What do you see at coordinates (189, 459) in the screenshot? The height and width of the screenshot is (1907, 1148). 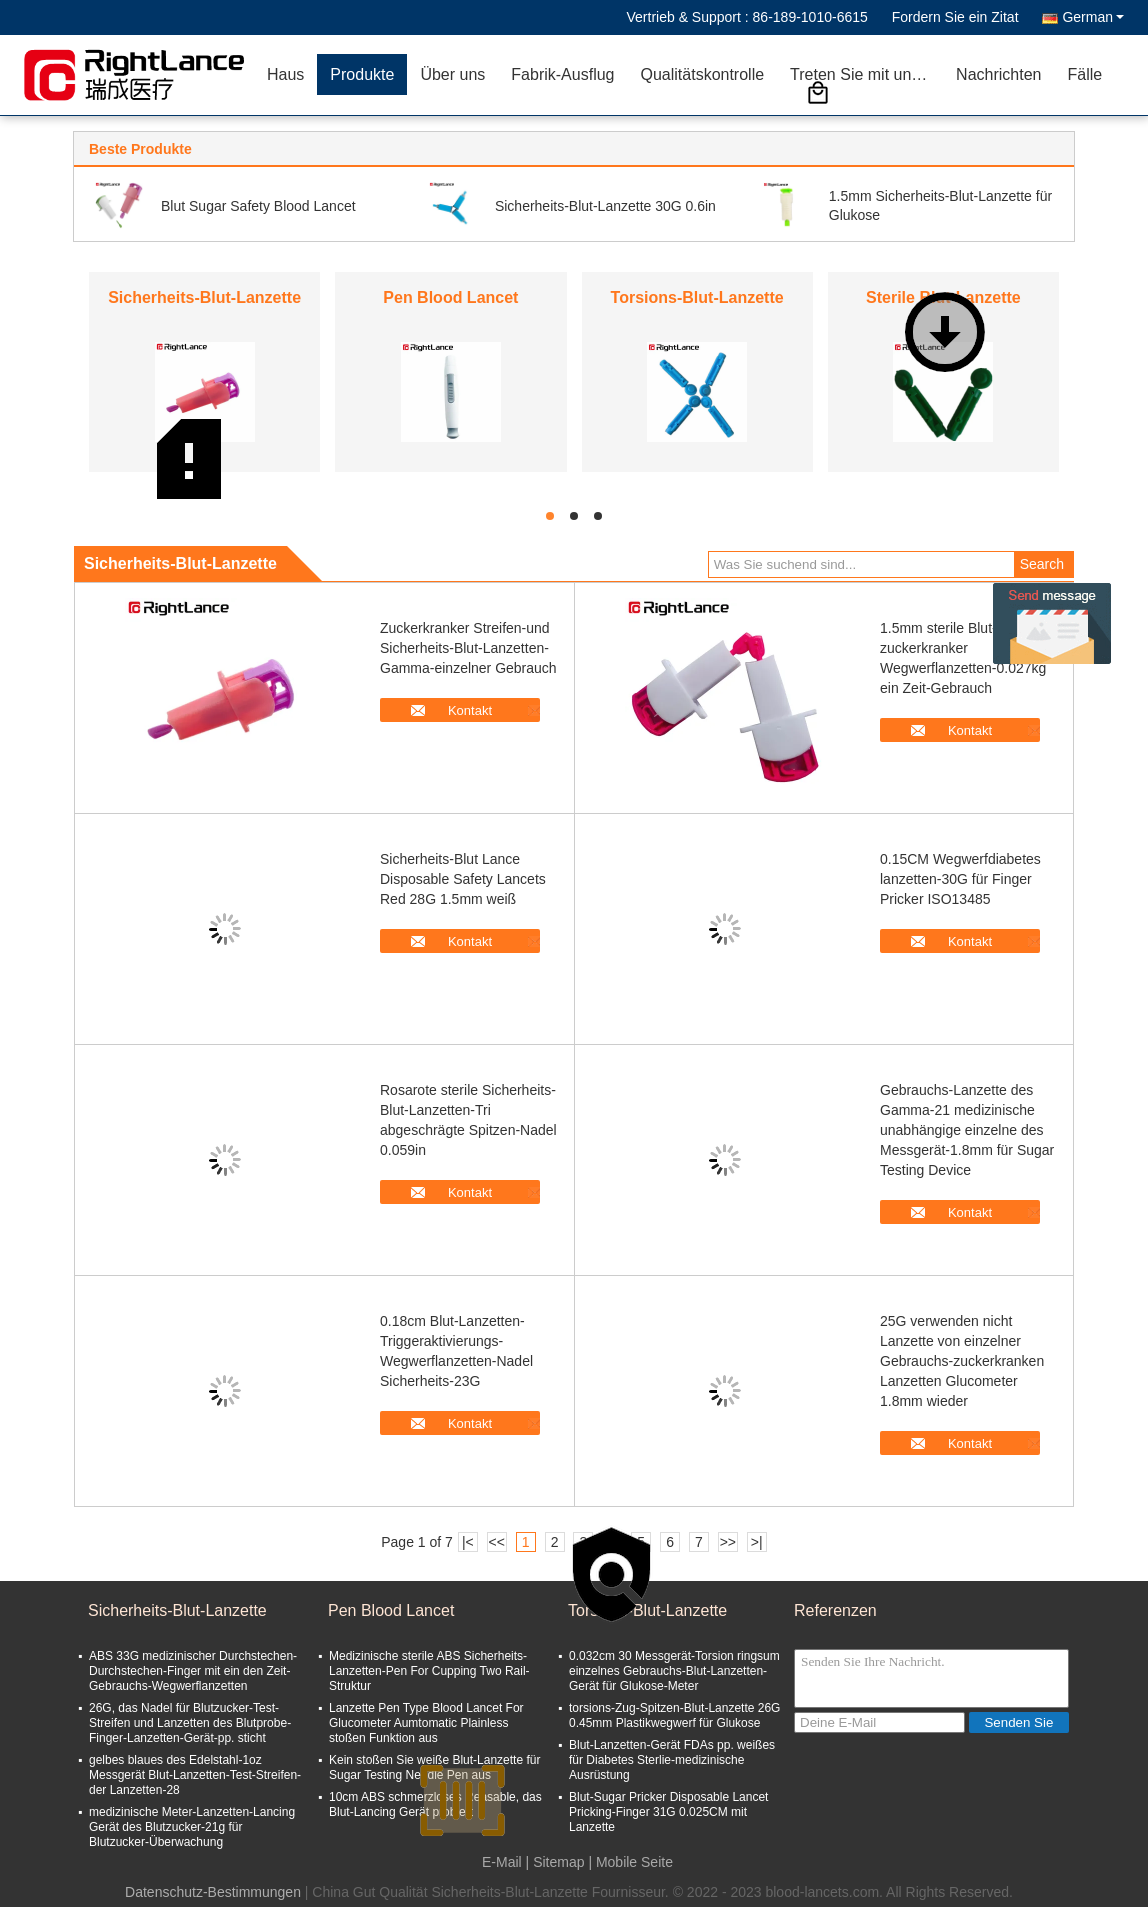 I see `sd card error or storage issue detected` at bounding box center [189, 459].